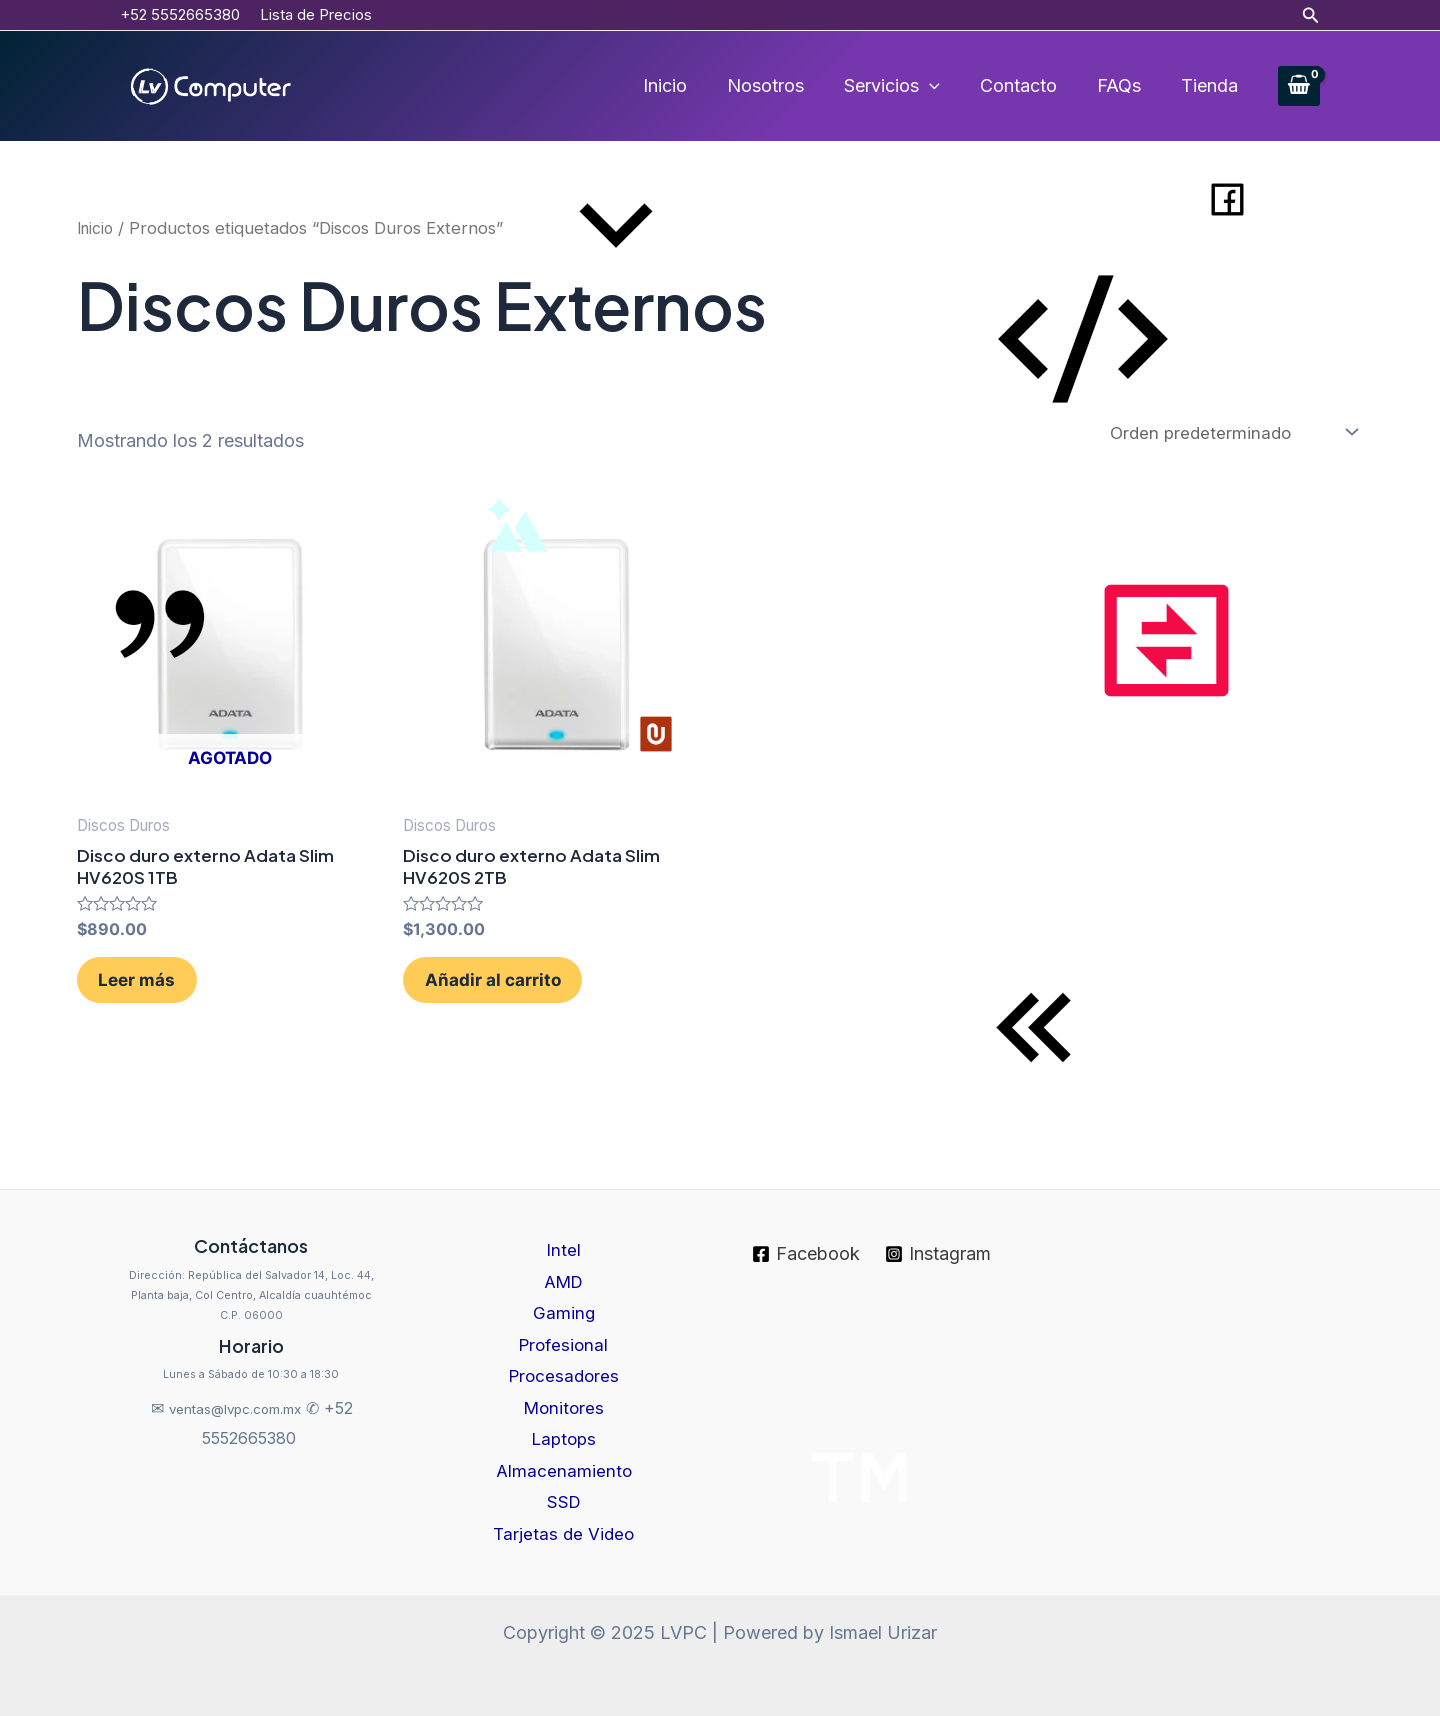 The height and width of the screenshot is (1716, 1440). Describe the element at coordinates (1166, 640) in the screenshot. I see `exchange or swap currencies` at that location.